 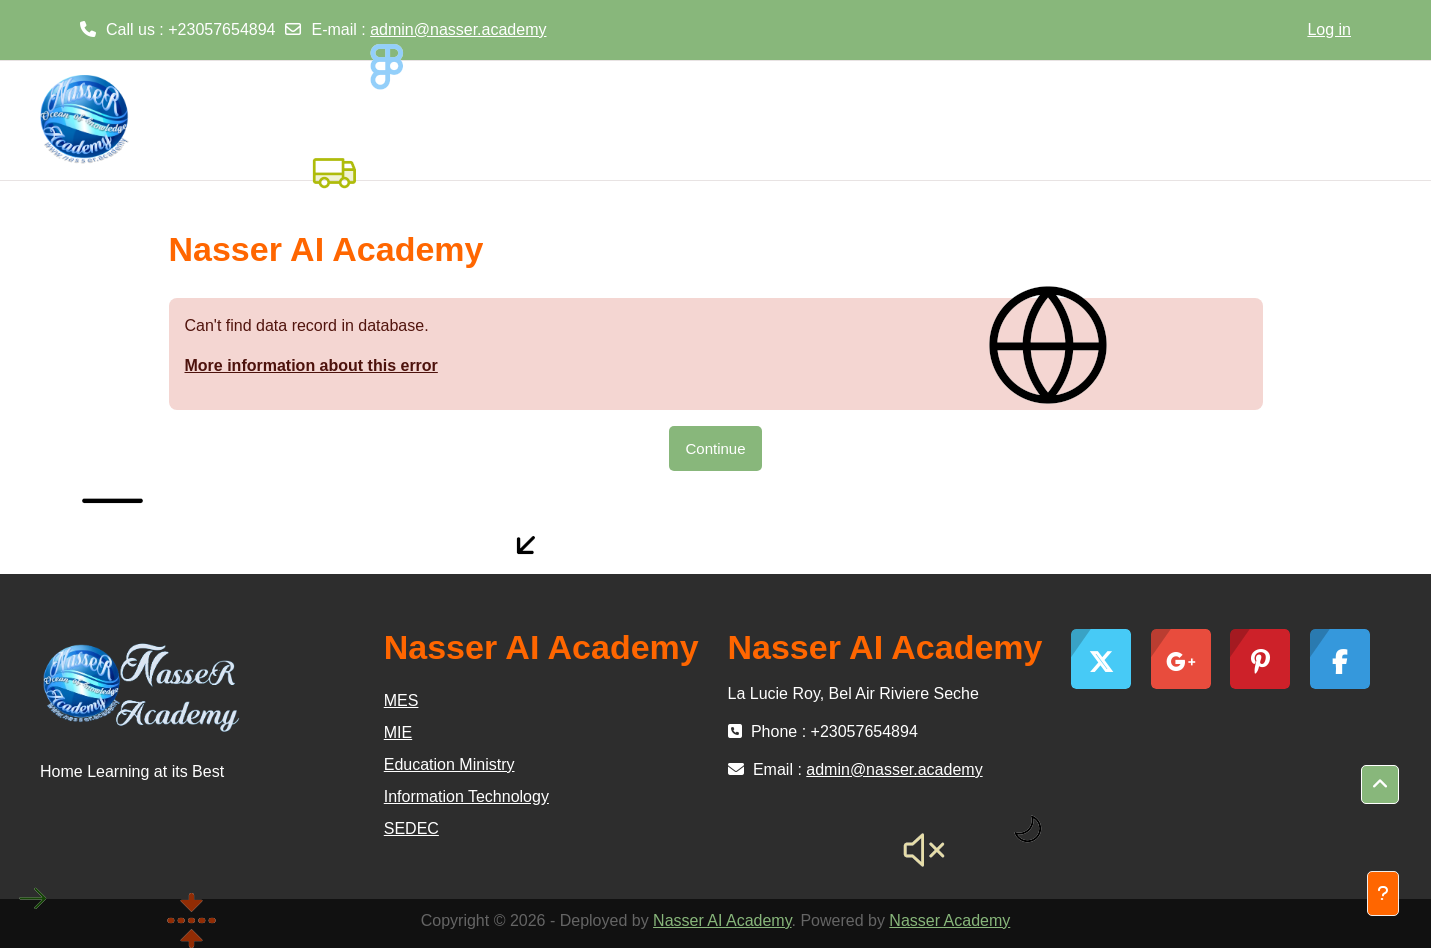 I want to click on access global or international settings, so click(x=1048, y=345).